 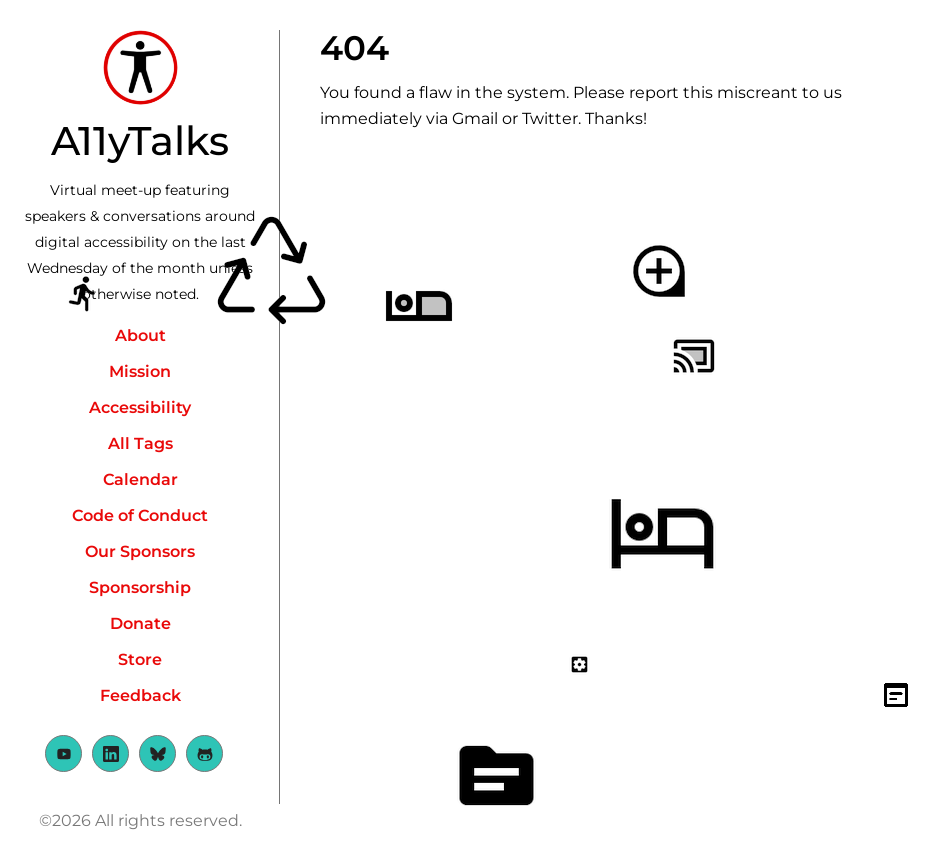 I want to click on indicates active casting to a connected device, so click(x=694, y=356).